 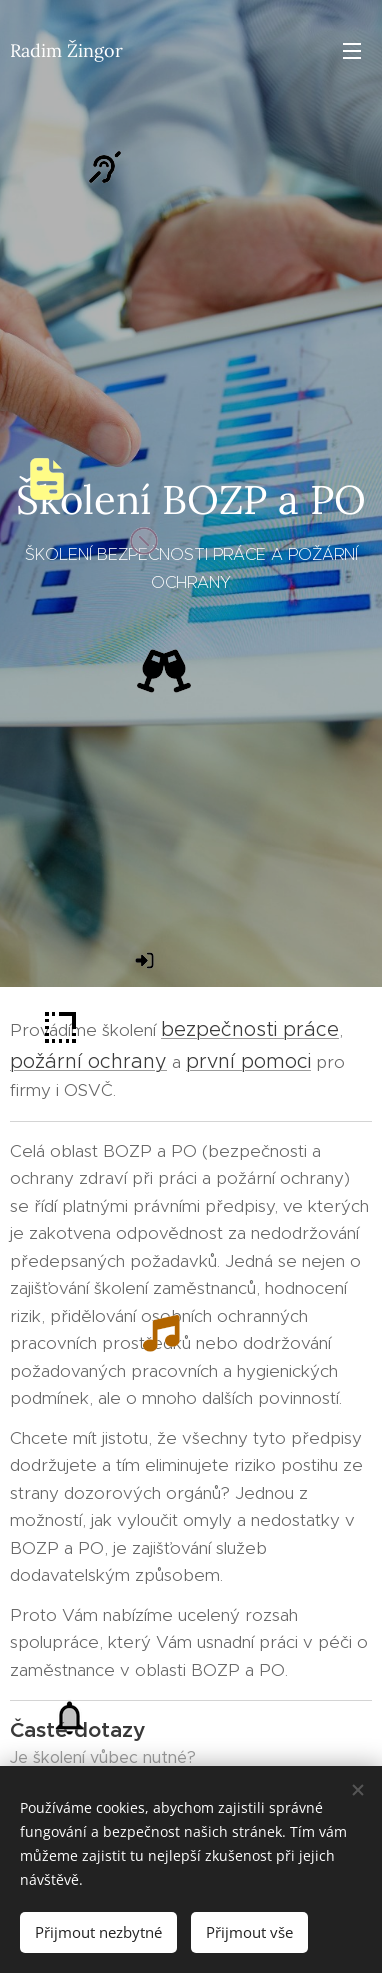 What do you see at coordinates (162, 1334) in the screenshot?
I see `access music library or audio files` at bounding box center [162, 1334].